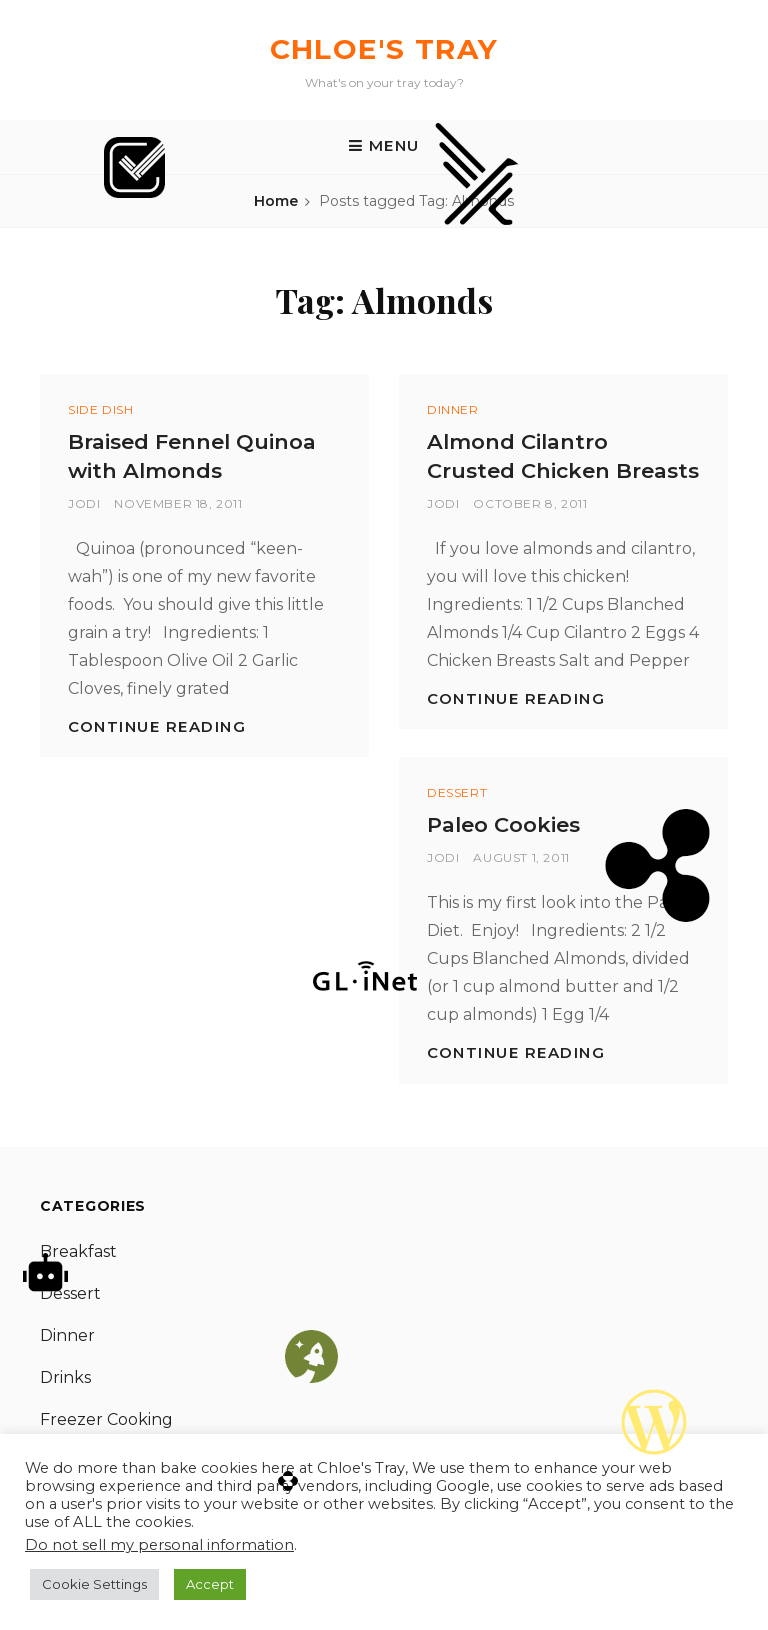 This screenshot has height=1630, width=768. Describe the element at coordinates (657, 865) in the screenshot. I see `Ripple cryptocurrency logo` at that location.